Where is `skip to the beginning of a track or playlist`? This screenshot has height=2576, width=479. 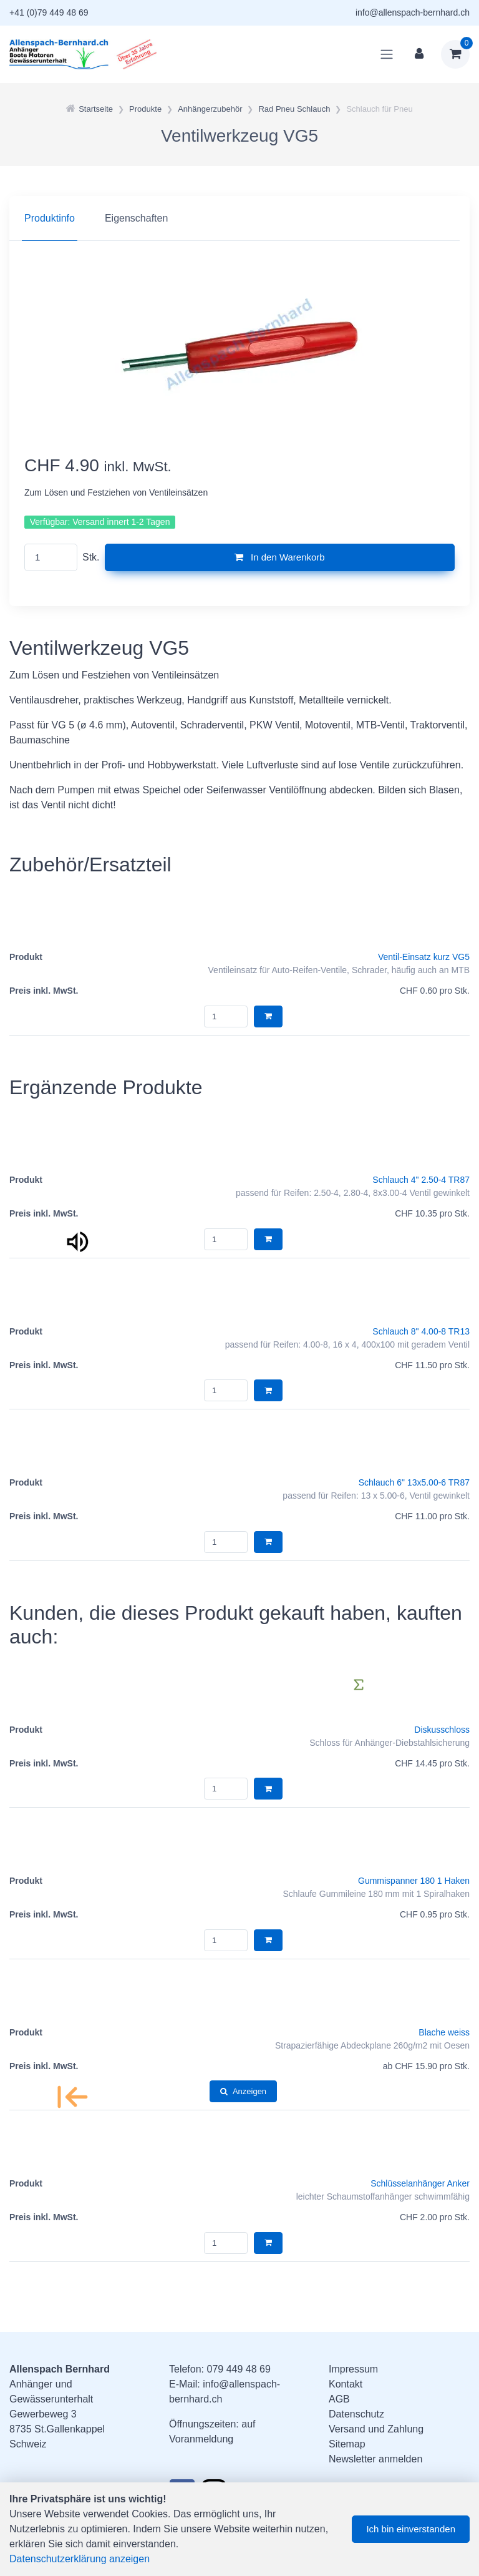
skip to the beginning of a track or playlist is located at coordinates (72, 2097).